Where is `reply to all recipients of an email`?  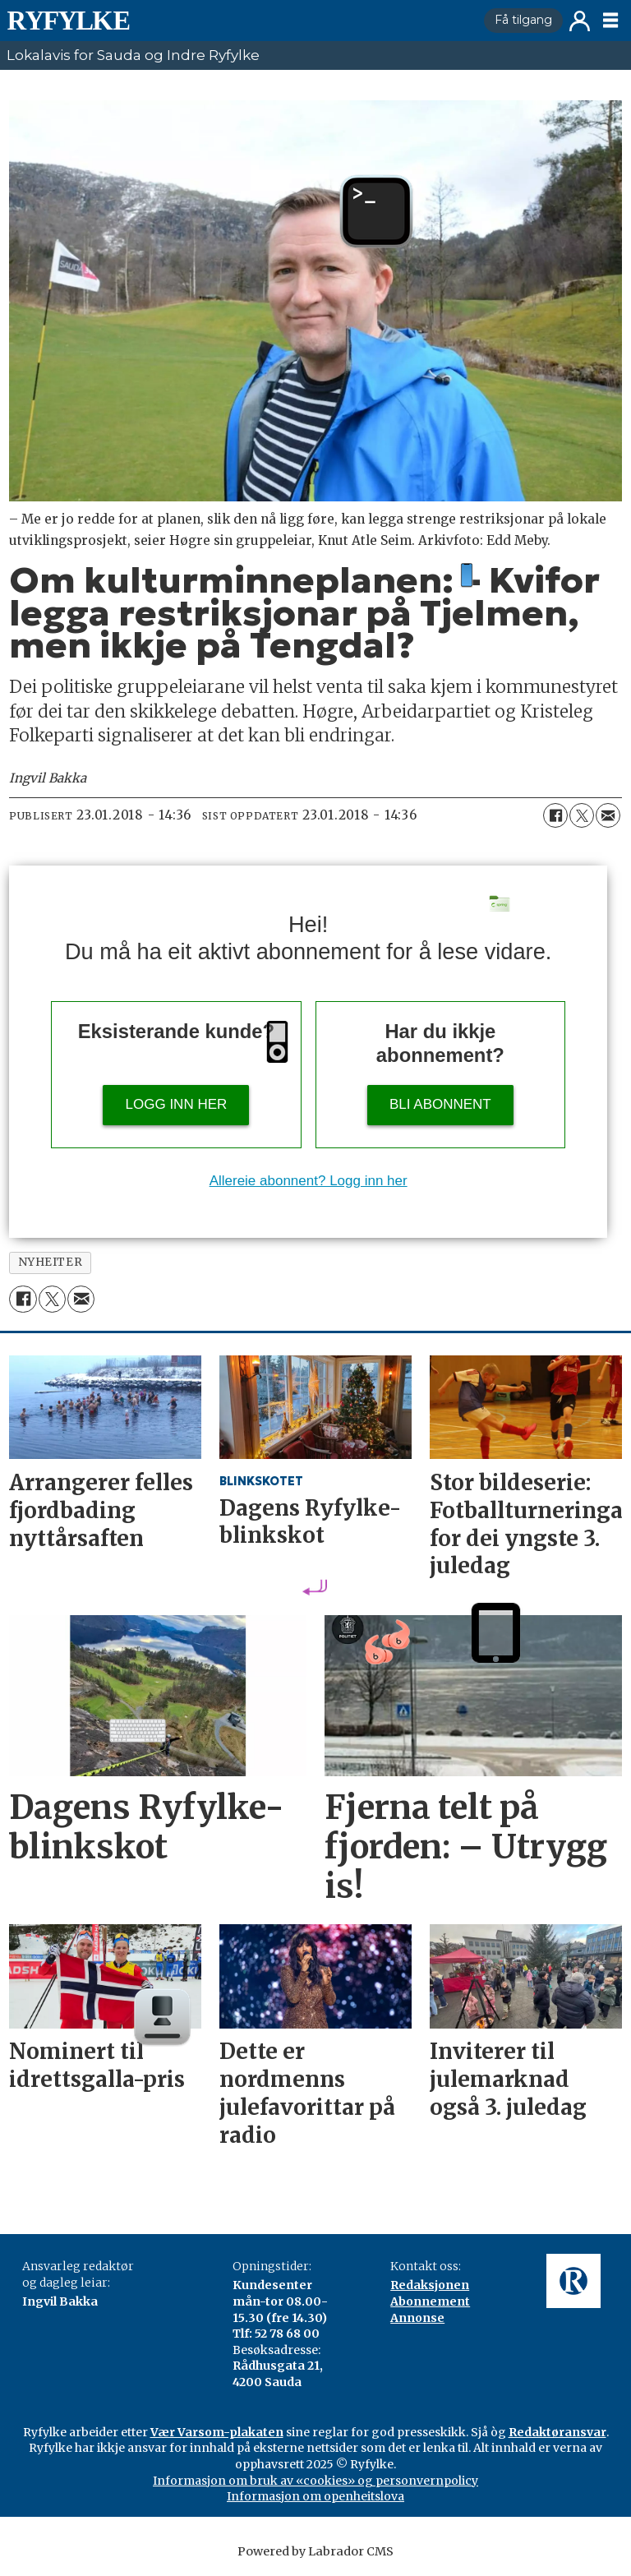 reply to all recipients of an email is located at coordinates (314, 1586).